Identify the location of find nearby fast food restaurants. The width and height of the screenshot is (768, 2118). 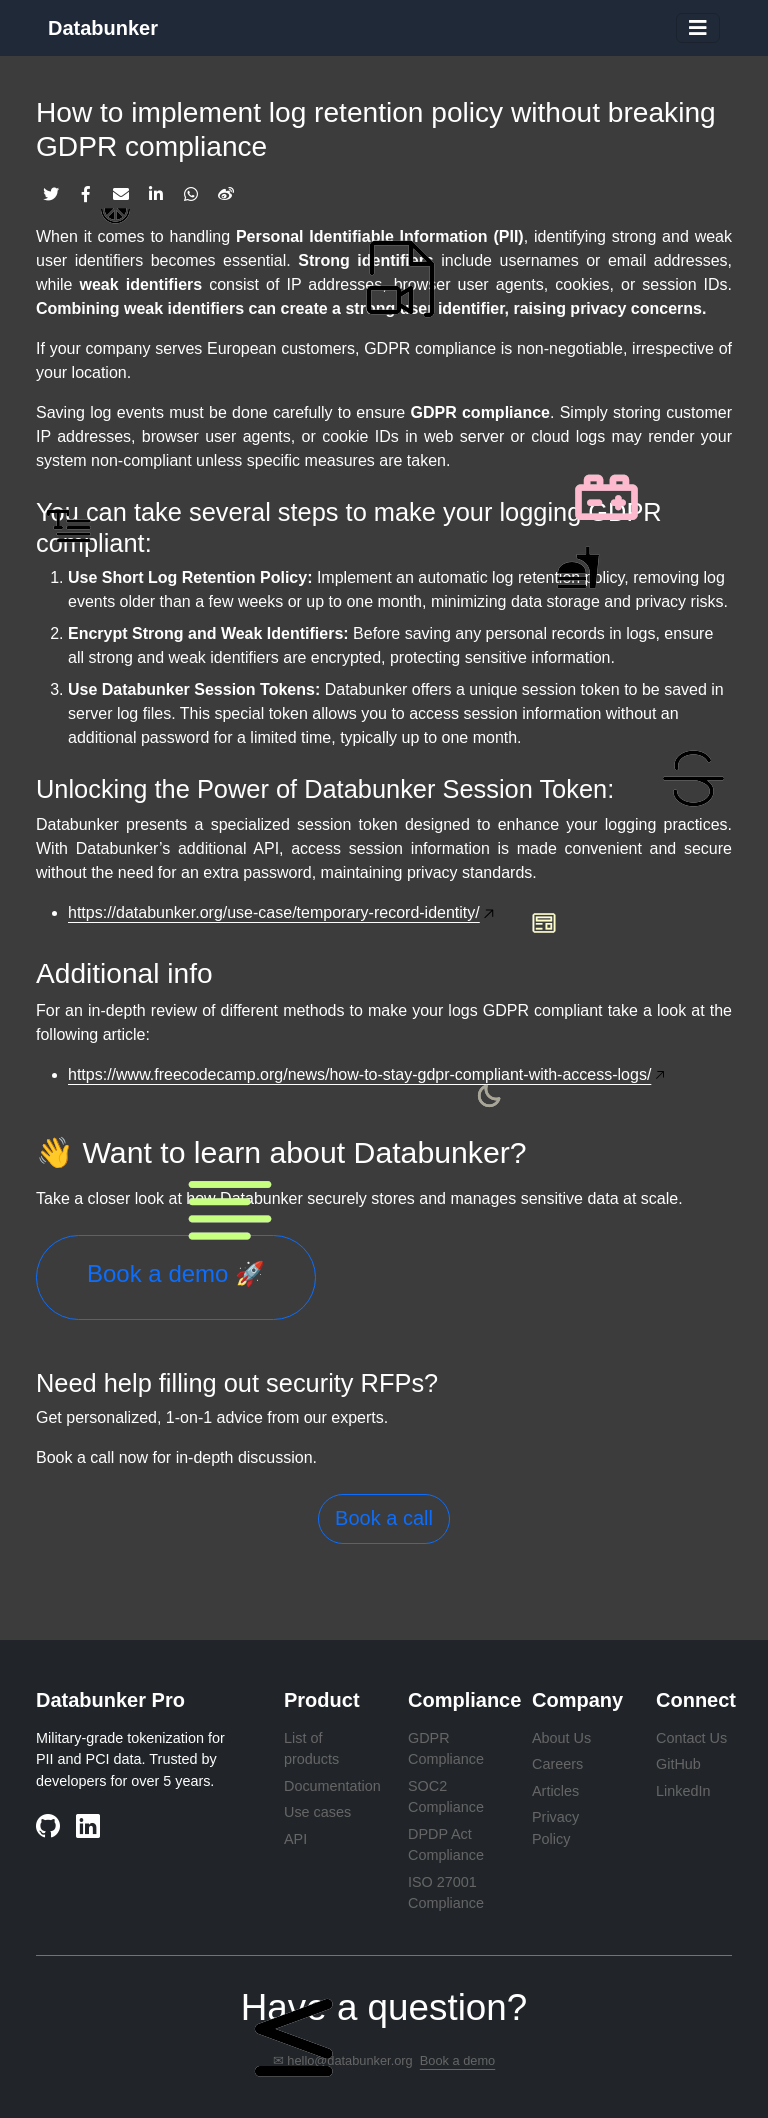
(578, 567).